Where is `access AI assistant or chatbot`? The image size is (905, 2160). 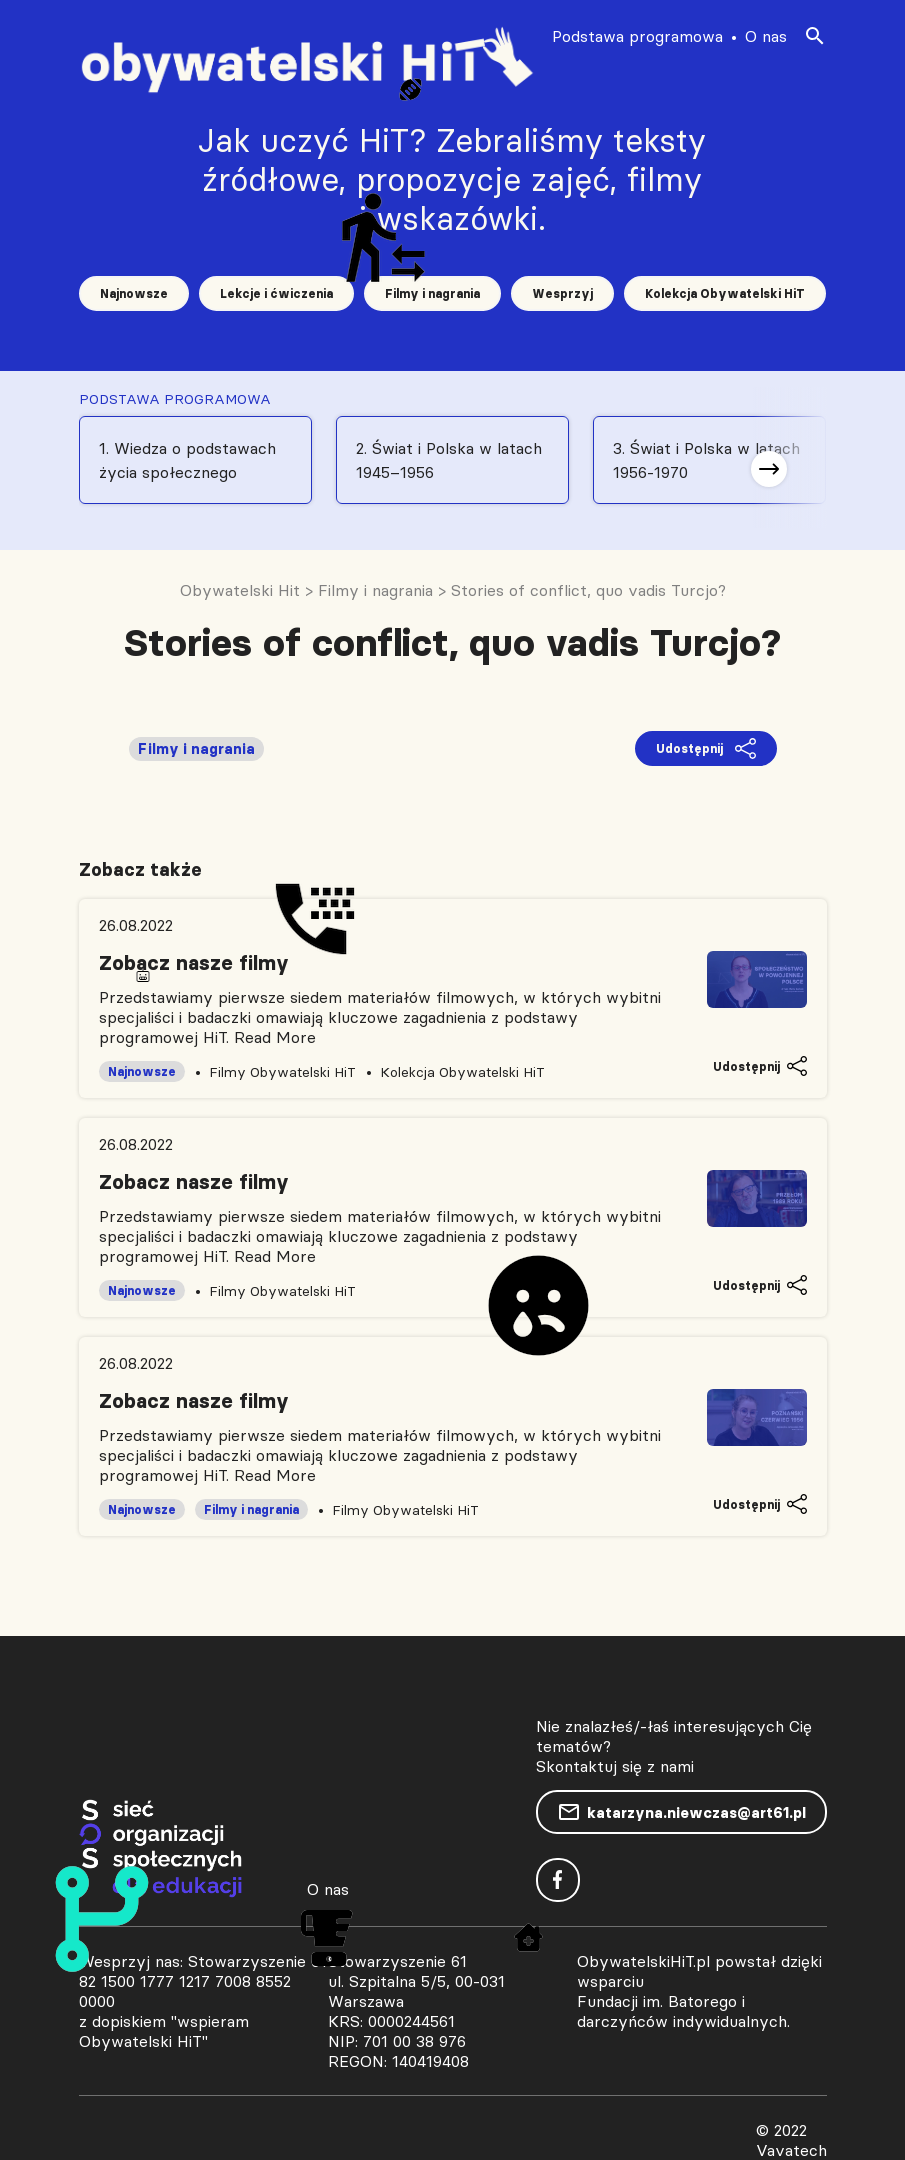 access AI assistant or chatbot is located at coordinates (143, 976).